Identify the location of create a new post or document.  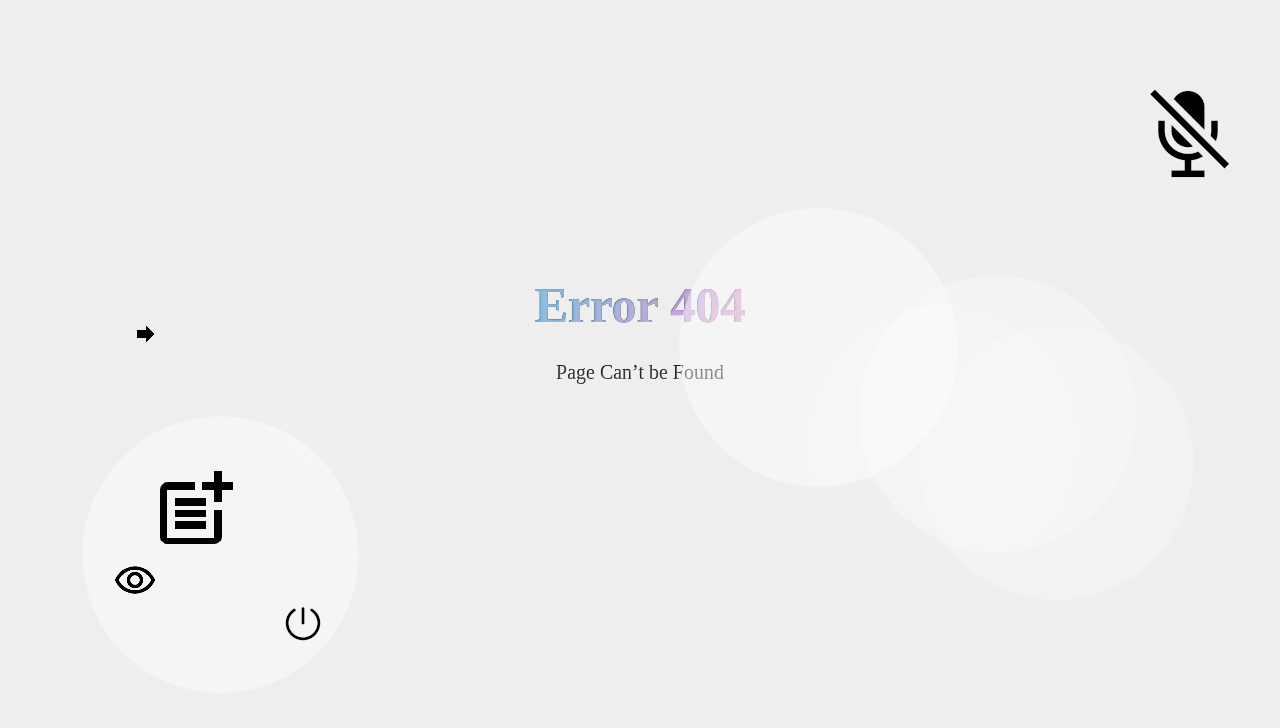
(194, 509).